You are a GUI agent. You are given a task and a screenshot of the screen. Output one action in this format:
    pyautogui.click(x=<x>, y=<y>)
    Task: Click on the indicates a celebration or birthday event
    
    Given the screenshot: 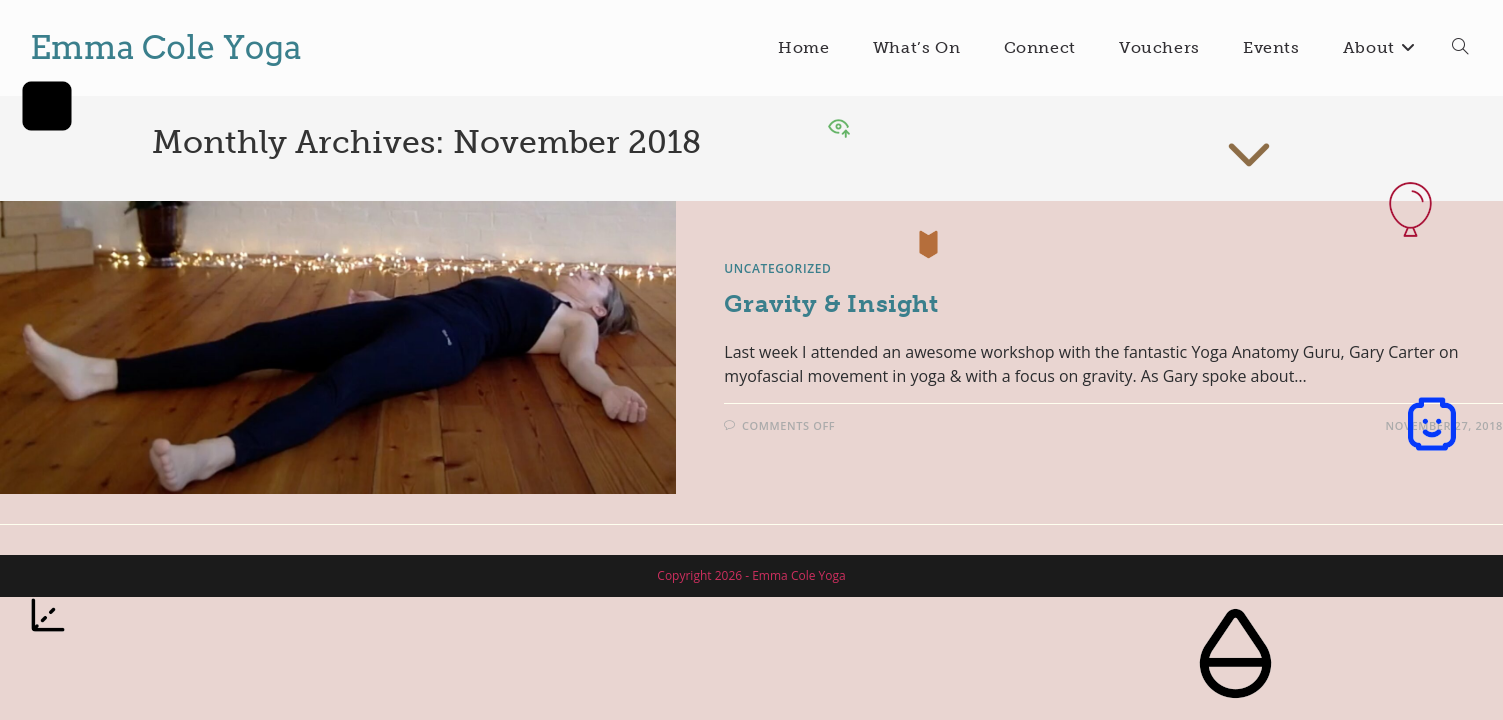 What is the action you would take?
    pyautogui.click(x=1410, y=209)
    